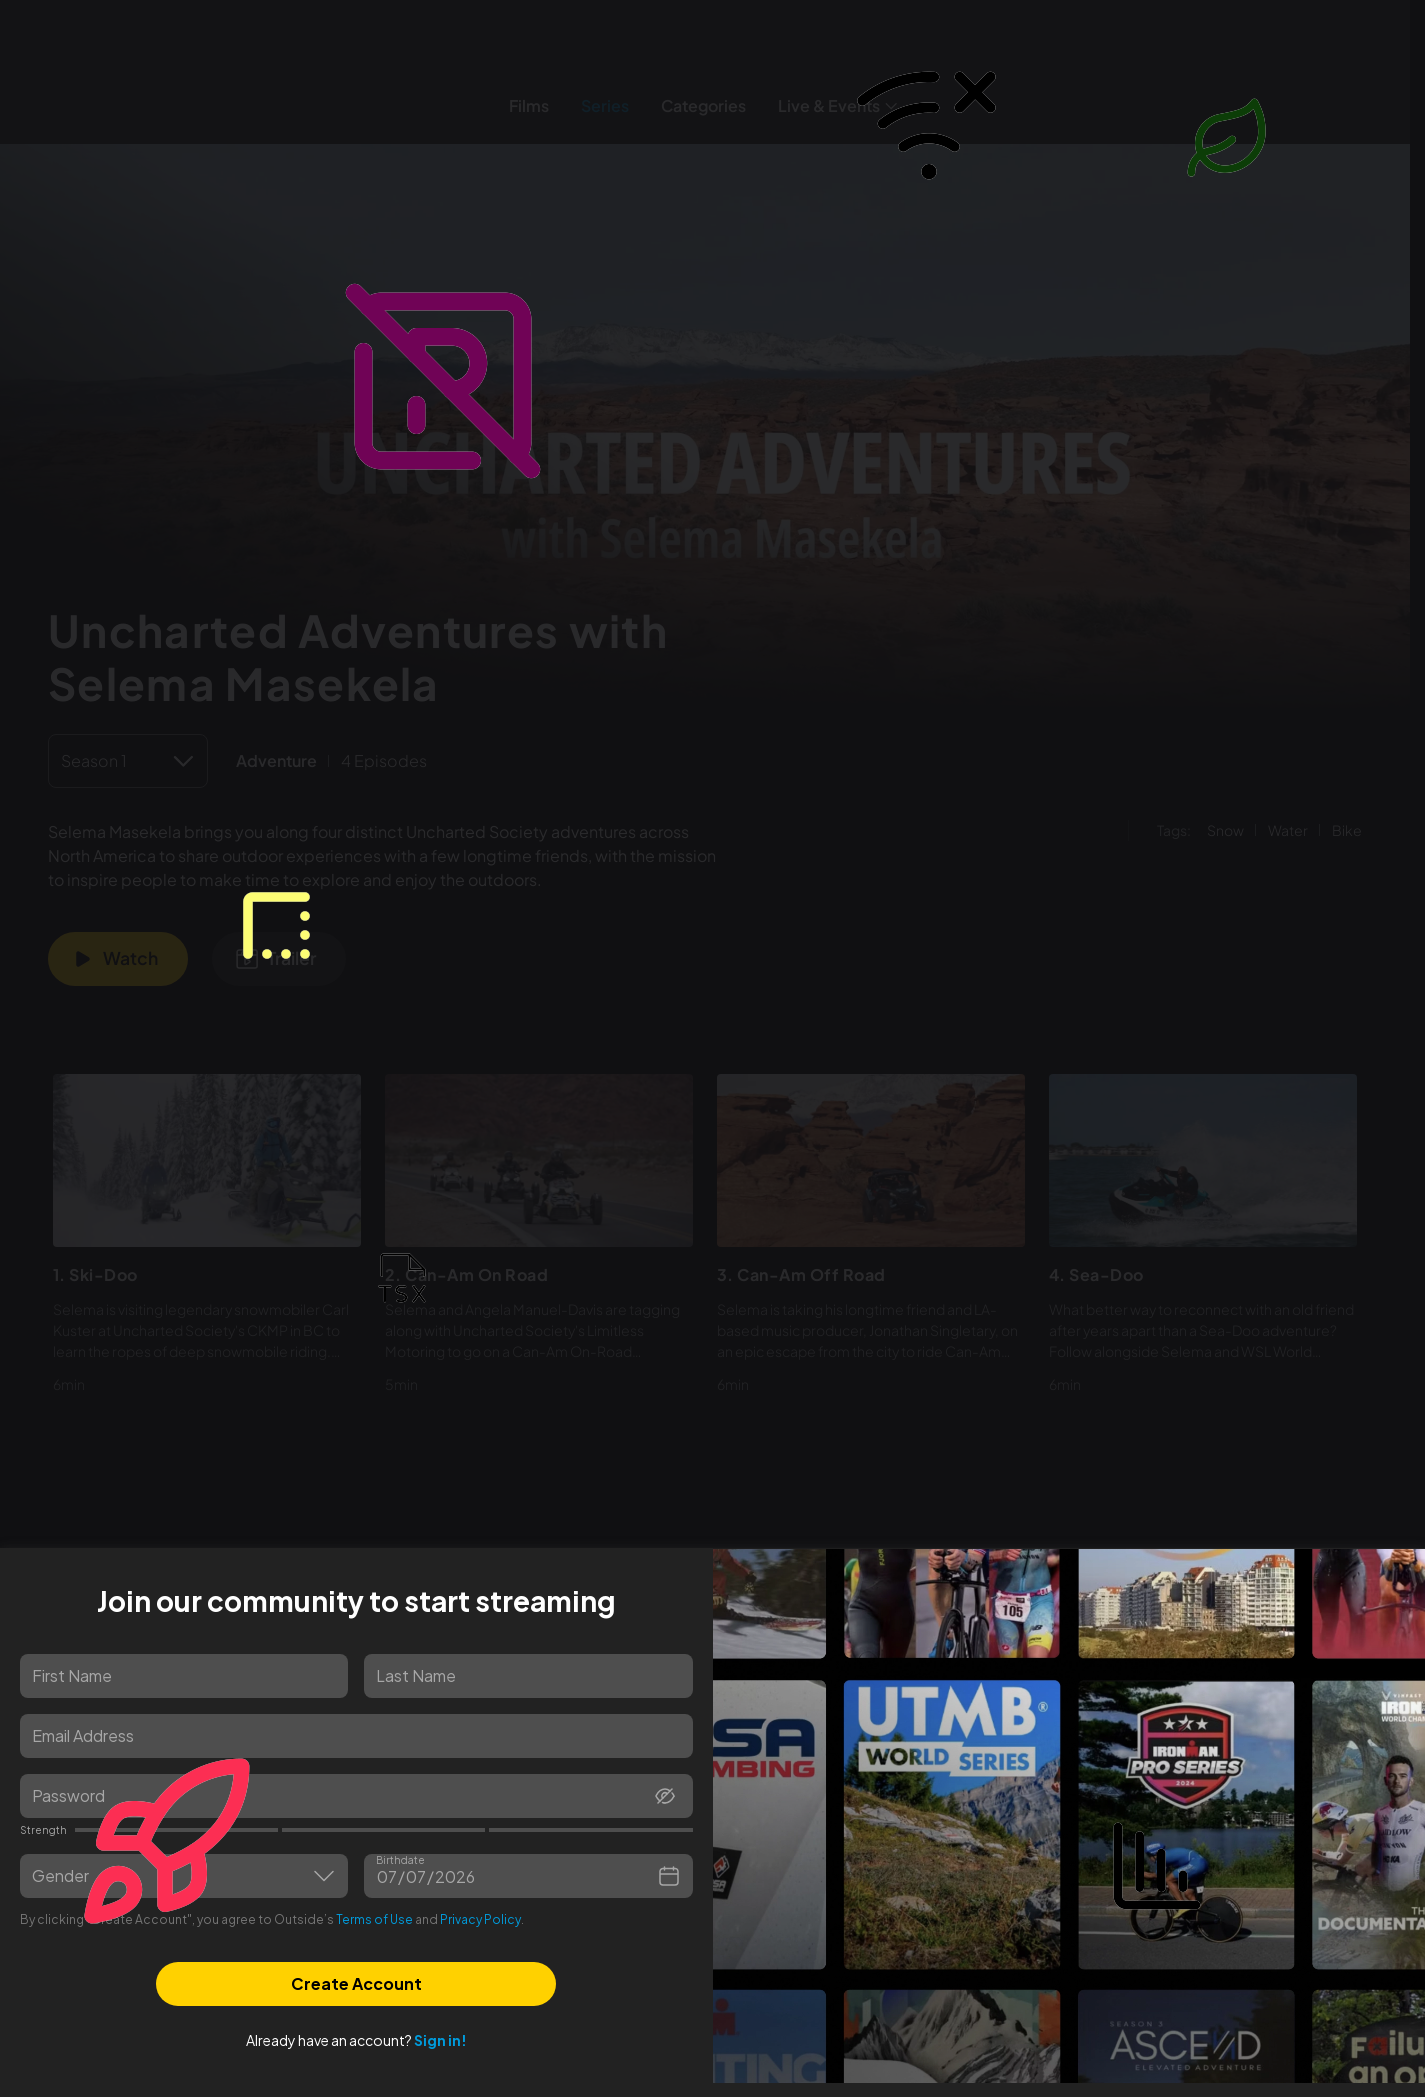 This screenshot has height=2097, width=1425. What do you see at coordinates (443, 381) in the screenshot?
I see `no parking available` at bounding box center [443, 381].